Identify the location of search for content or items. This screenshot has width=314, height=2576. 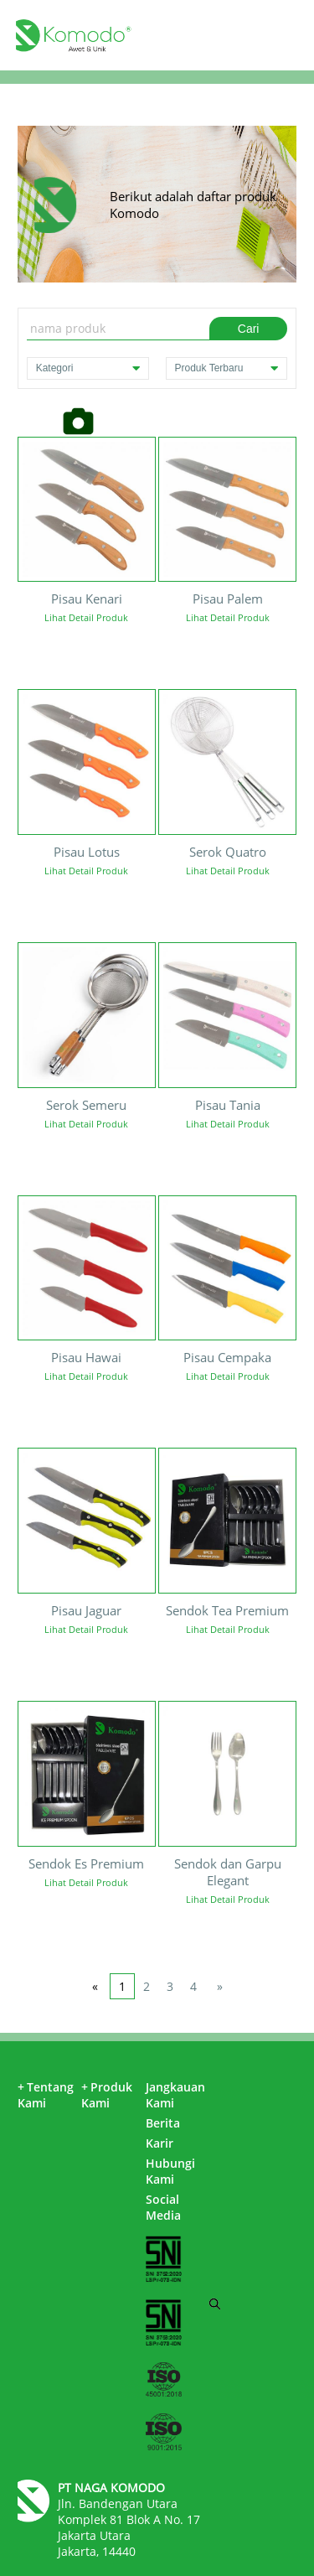
(214, 2304).